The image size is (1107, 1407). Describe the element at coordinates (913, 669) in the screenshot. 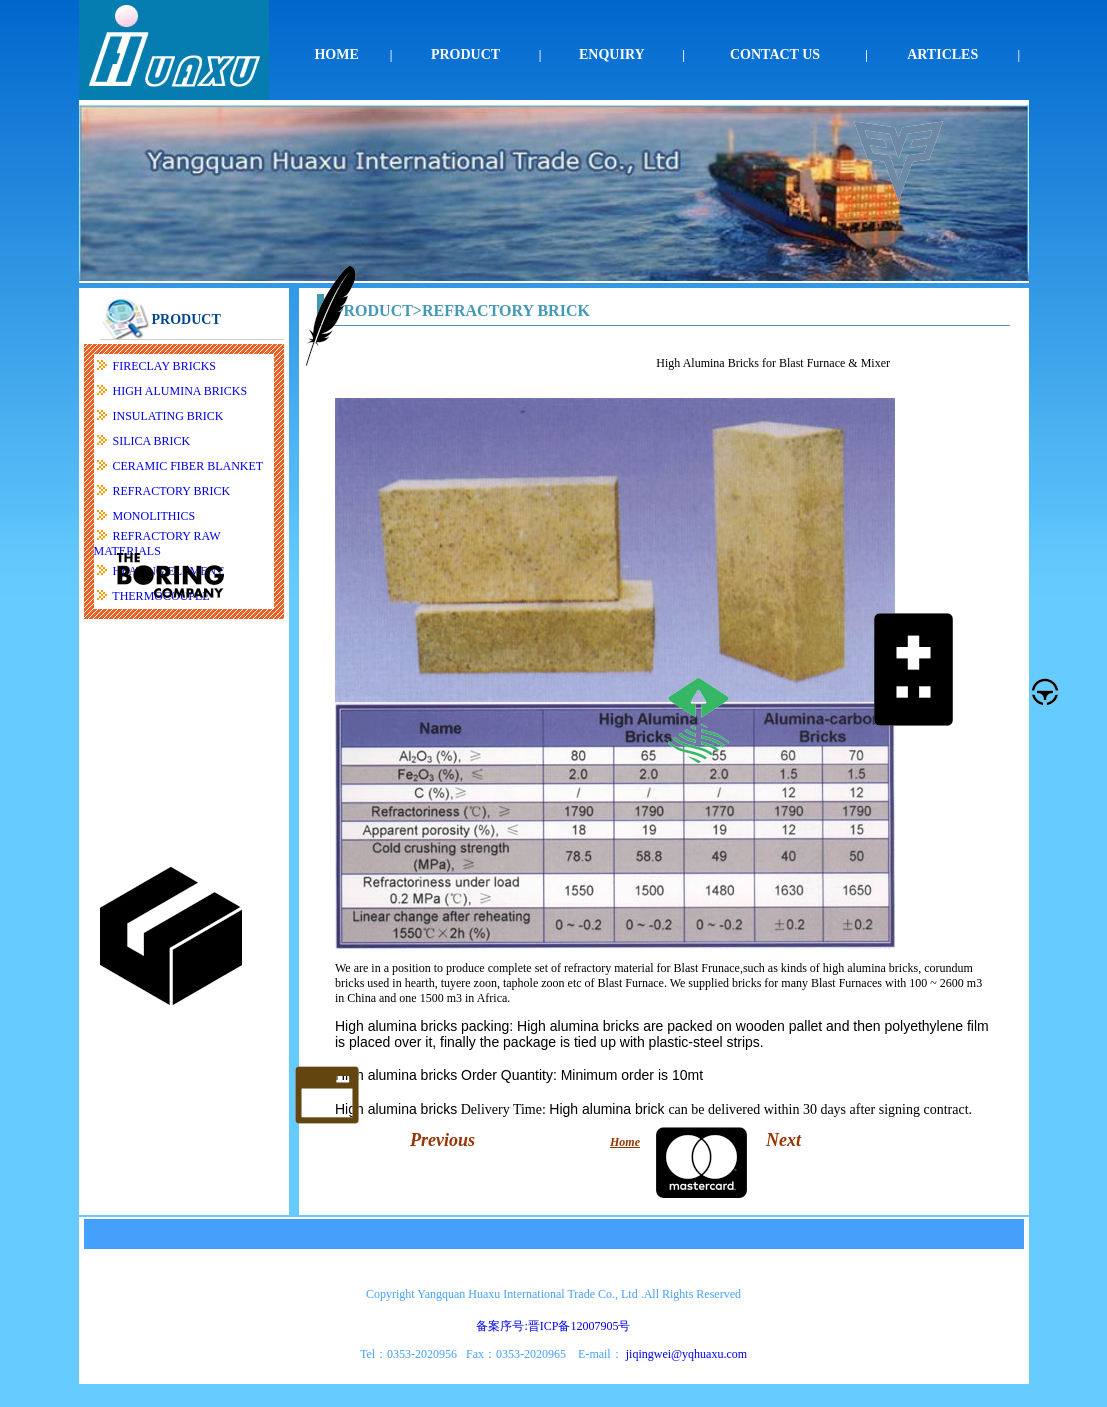

I see `access remote control functionality` at that location.